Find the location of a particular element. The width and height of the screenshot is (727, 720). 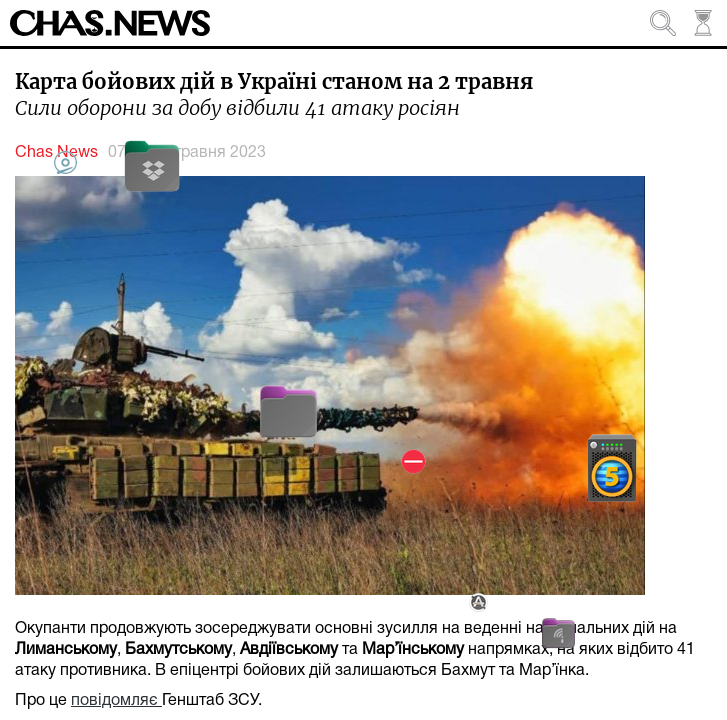

folder synced with insync cloud service is located at coordinates (558, 632).